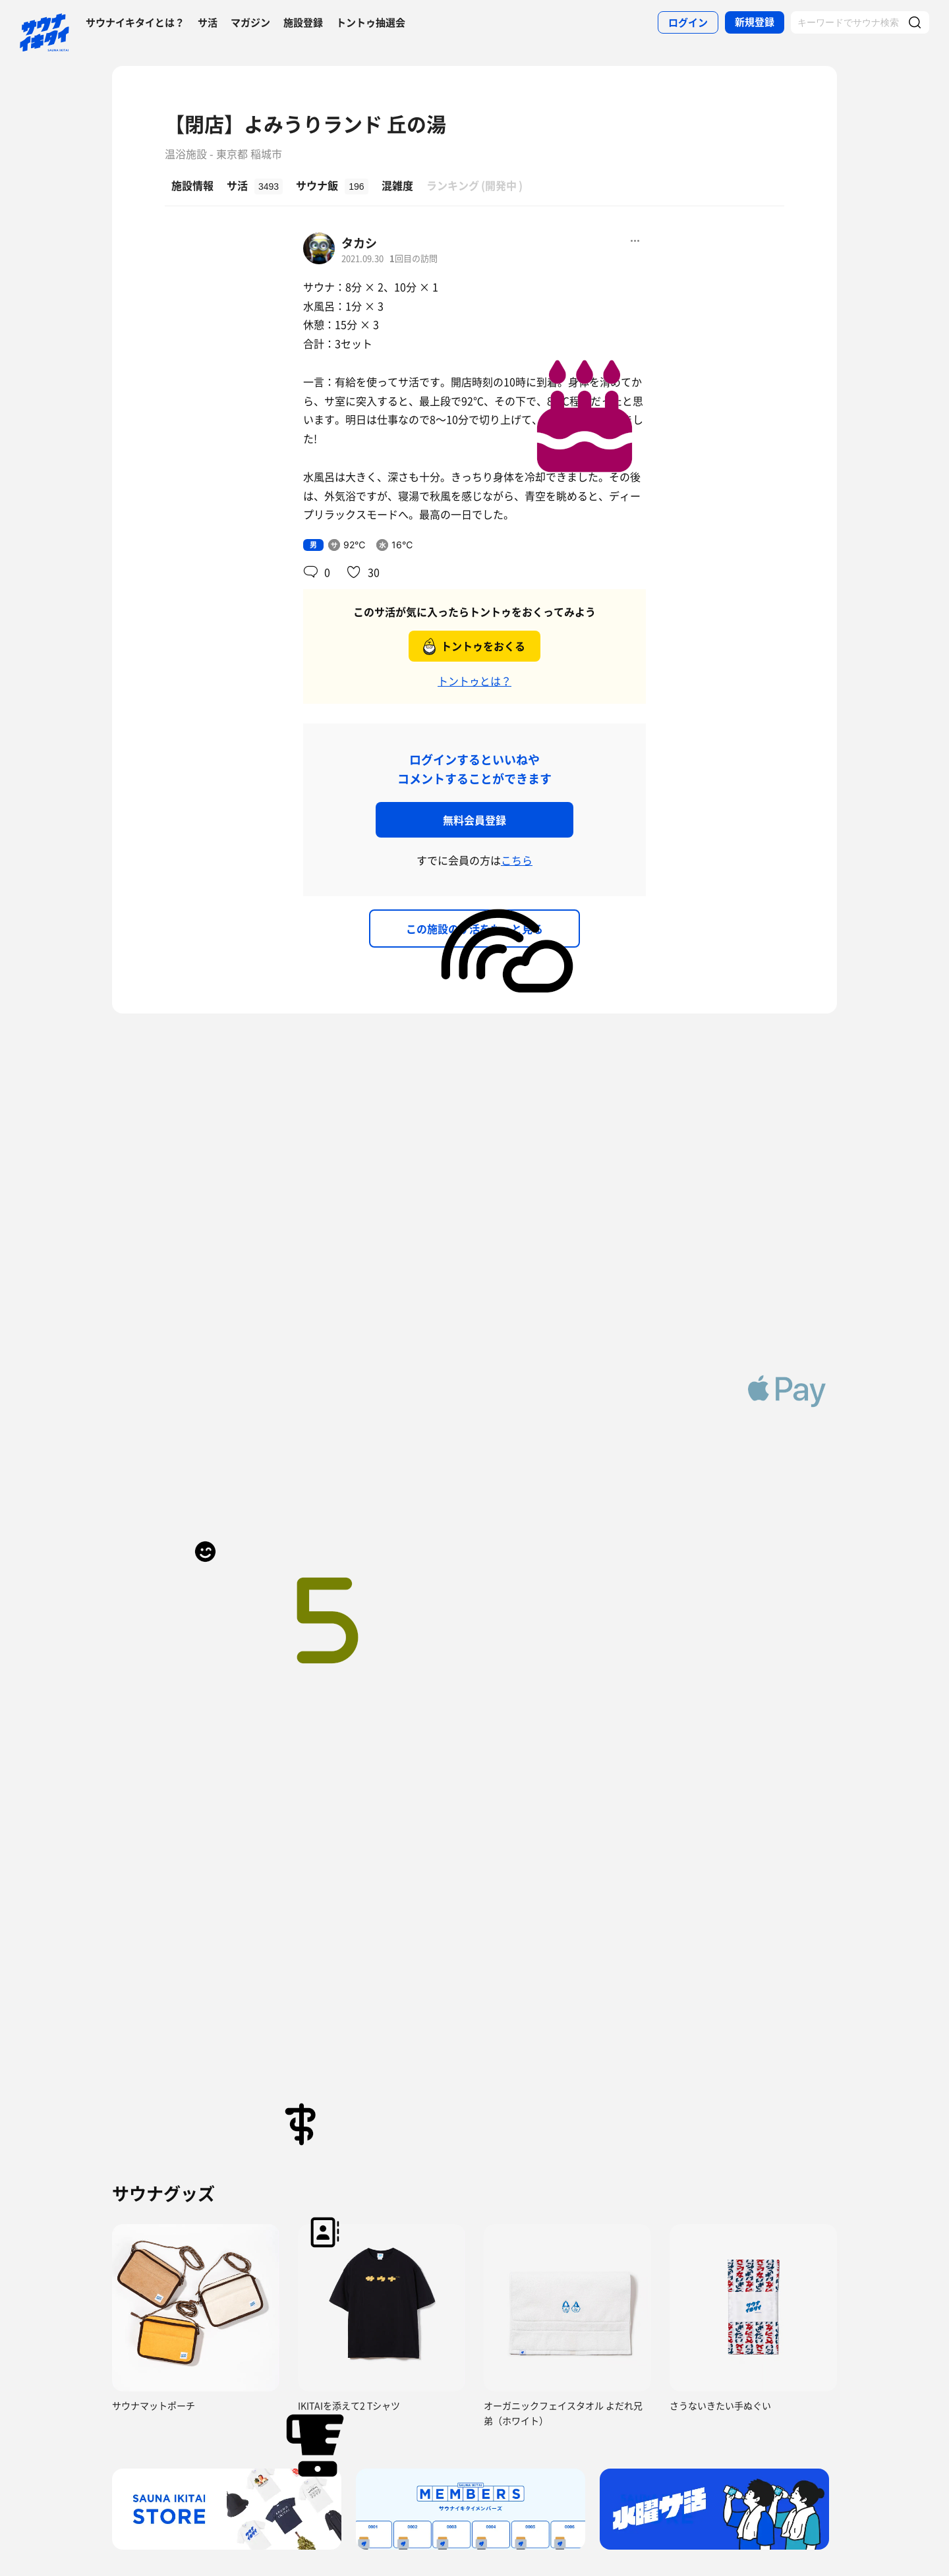 Image resolution: width=949 pixels, height=2576 pixels. I want to click on pay with Apple Pay, so click(787, 1391).